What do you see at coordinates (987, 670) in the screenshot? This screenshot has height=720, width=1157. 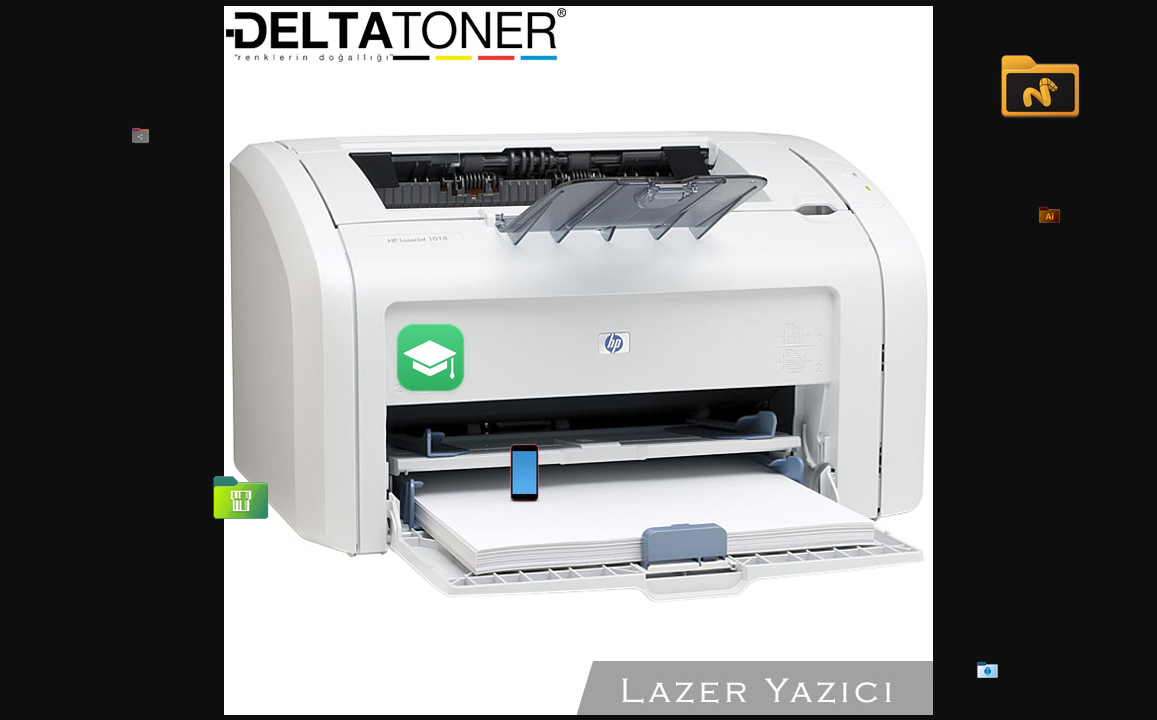 I see `folder containing microsoft authenticator app data` at bounding box center [987, 670].